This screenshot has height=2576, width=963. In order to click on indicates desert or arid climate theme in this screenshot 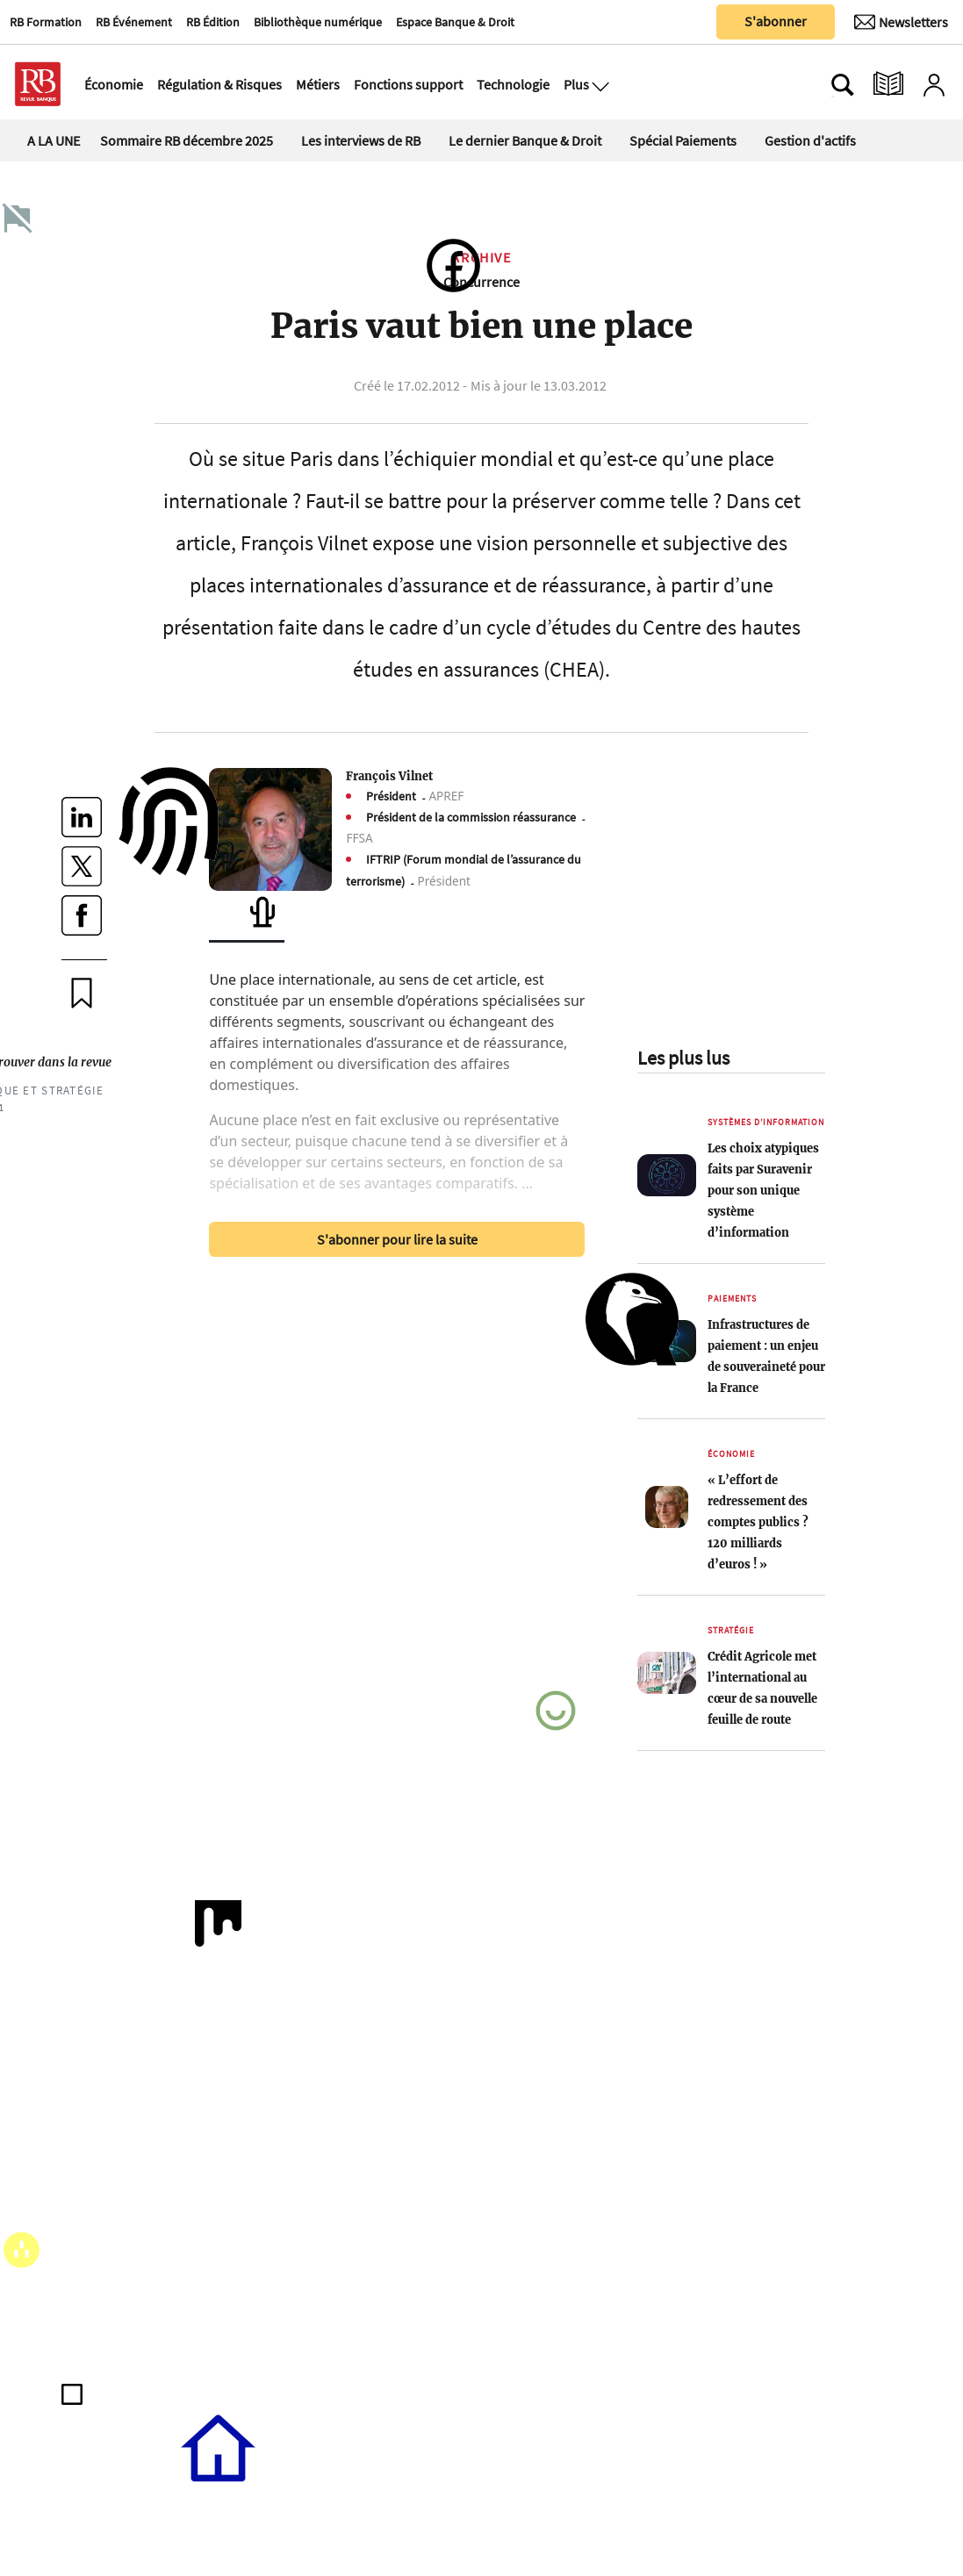, I will do `click(262, 912)`.